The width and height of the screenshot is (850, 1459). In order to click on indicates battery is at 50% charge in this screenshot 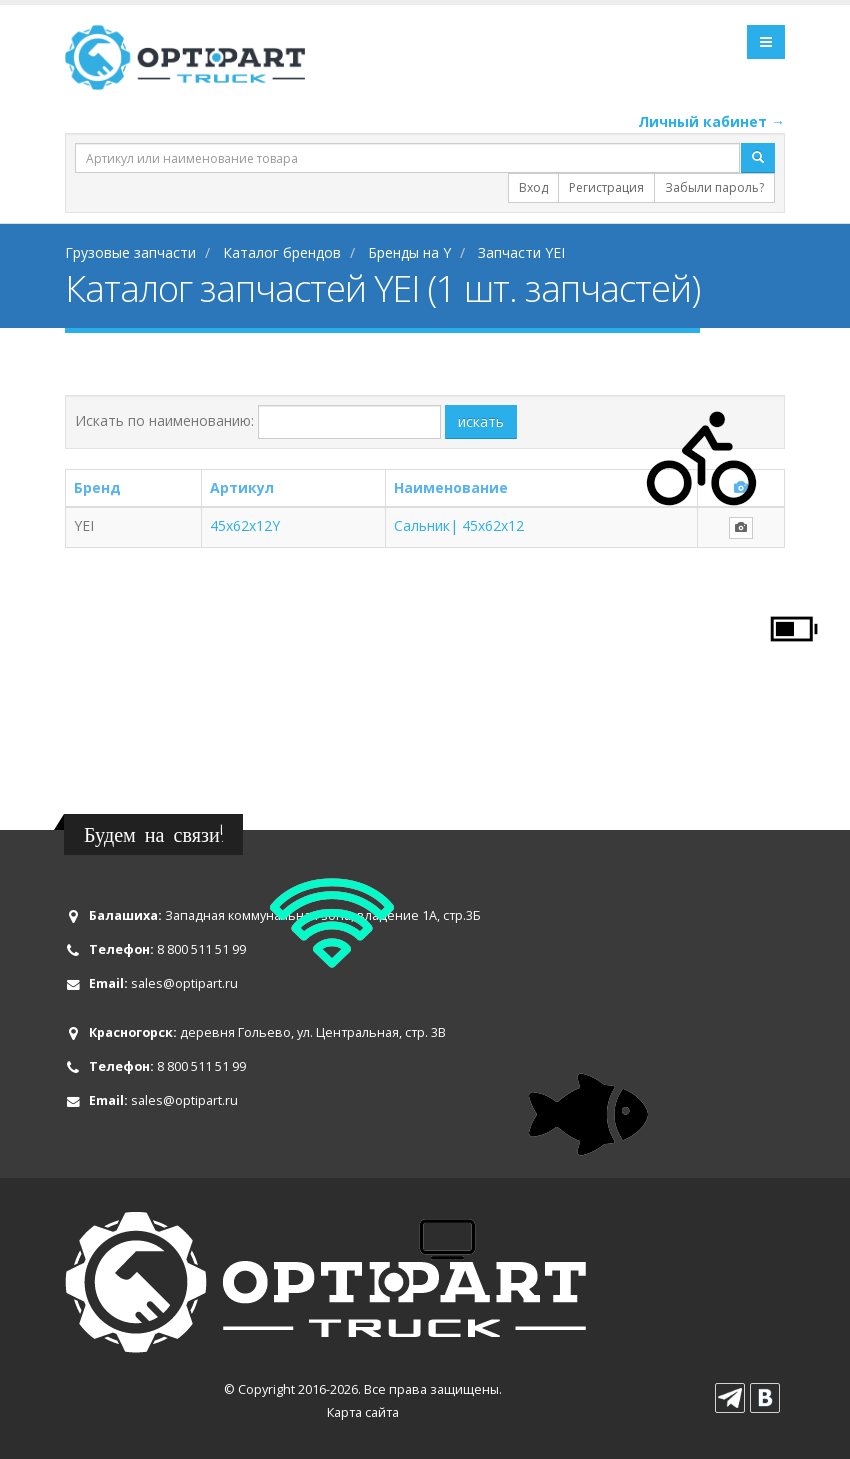, I will do `click(794, 629)`.